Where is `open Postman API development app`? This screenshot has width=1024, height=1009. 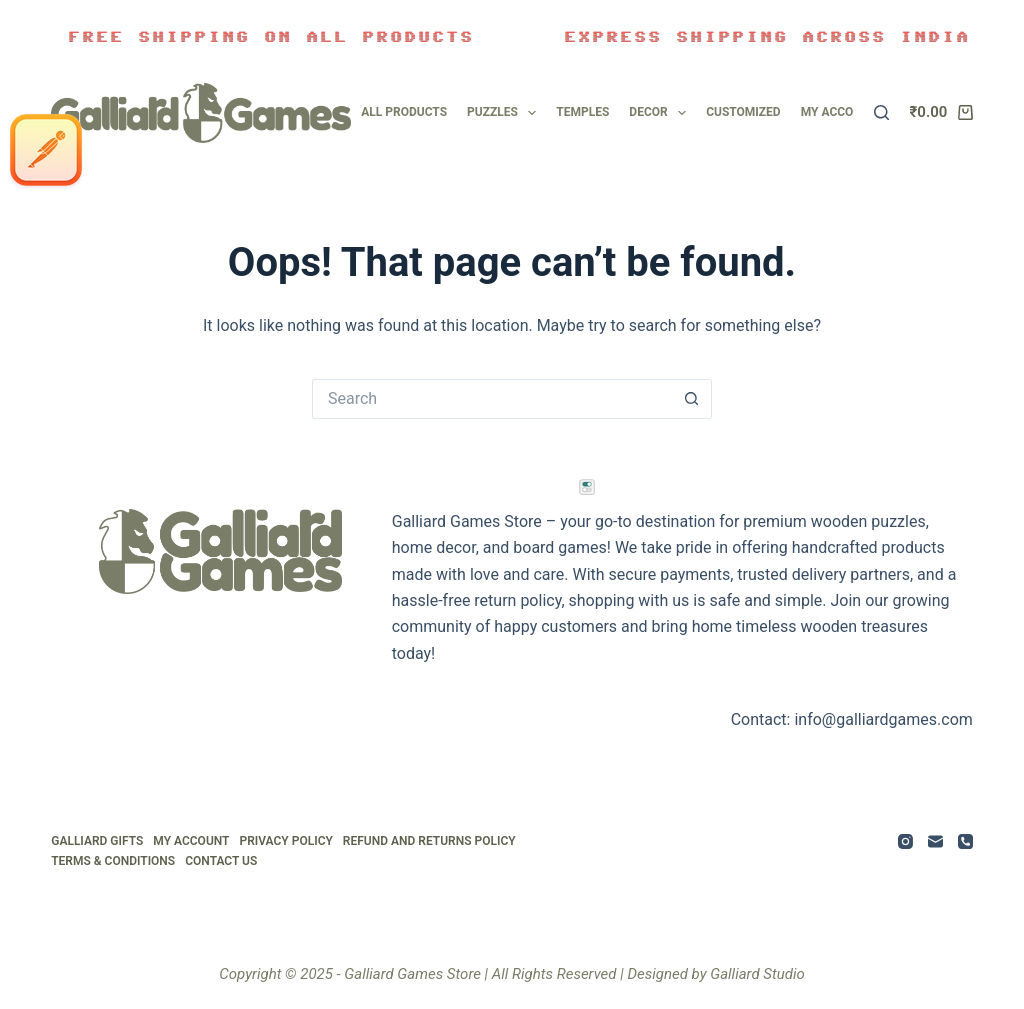
open Postman API development app is located at coordinates (46, 150).